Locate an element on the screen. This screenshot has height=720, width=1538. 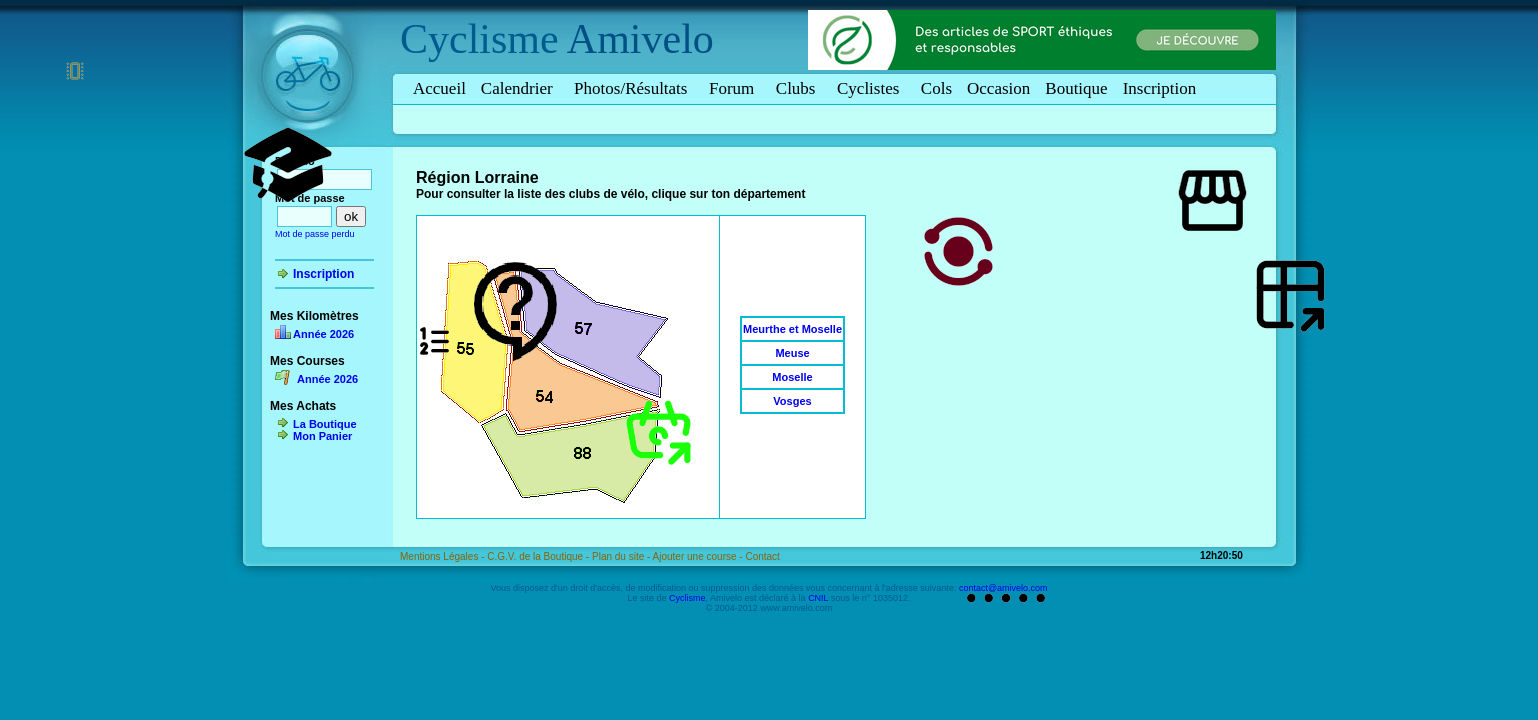
access the marketplace or shop is located at coordinates (1212, 200).